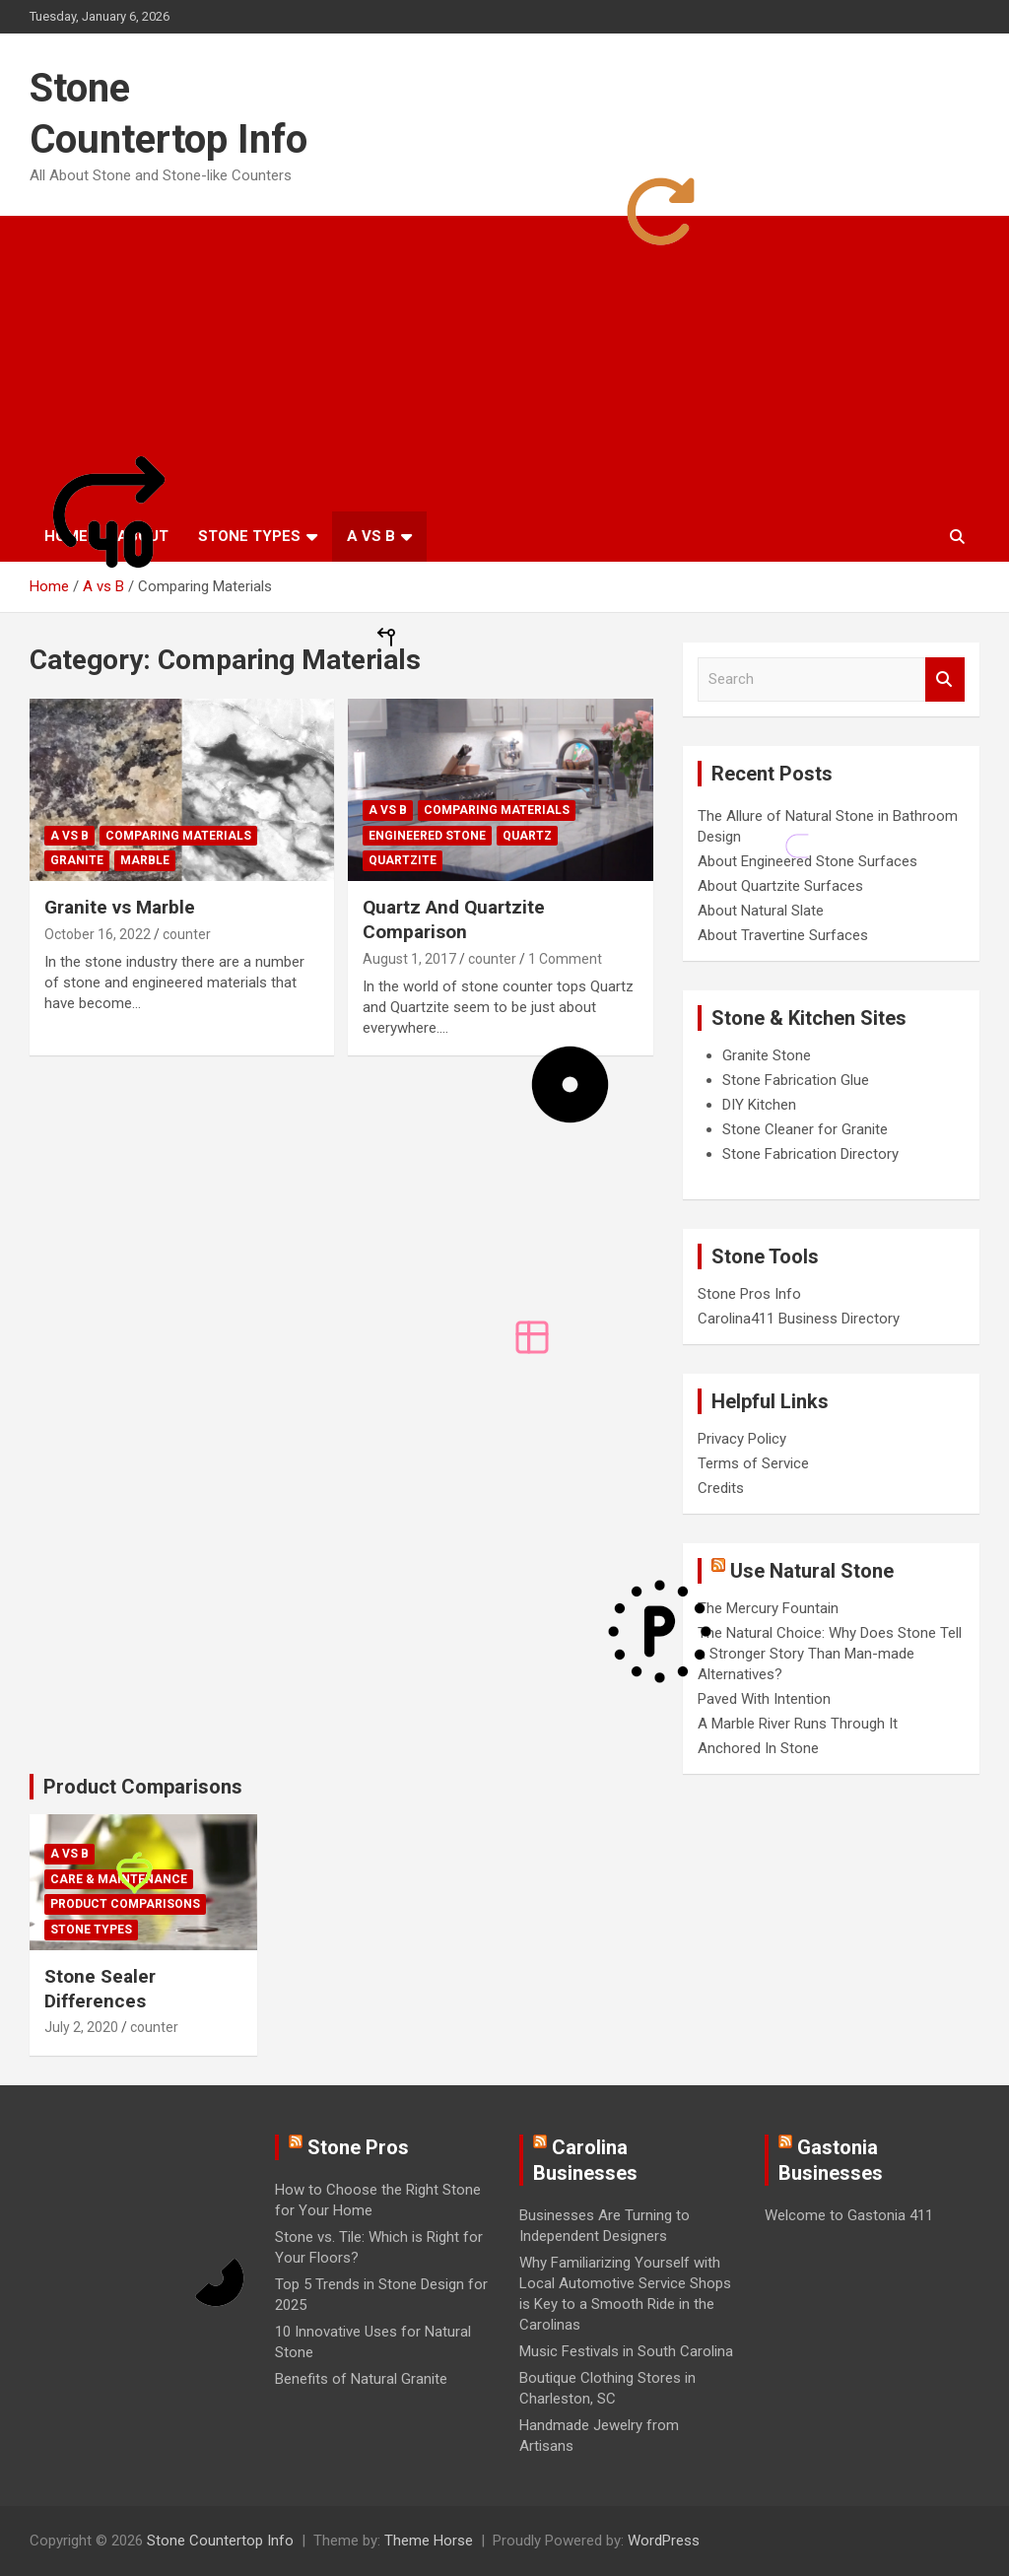  What do you see at coordinates (221, 2283) in the screenshot?
I see `food or fruit category icon` at bounding box center [221, 2283].